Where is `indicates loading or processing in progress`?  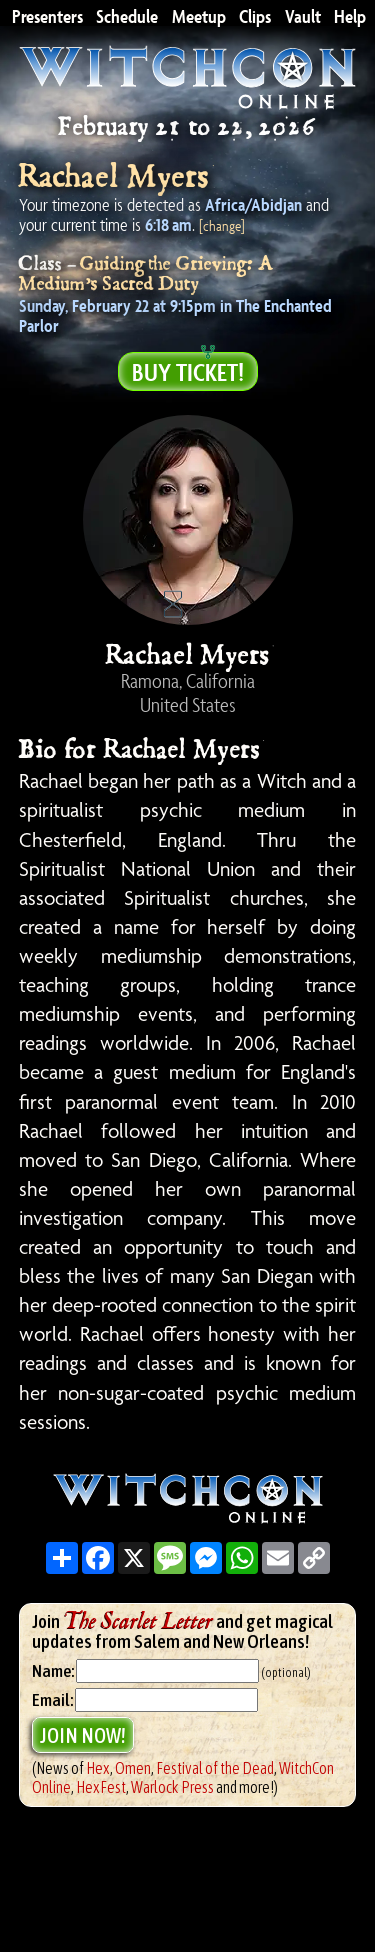 indicates loading or processing in progress is located at coordinates (173, 604).